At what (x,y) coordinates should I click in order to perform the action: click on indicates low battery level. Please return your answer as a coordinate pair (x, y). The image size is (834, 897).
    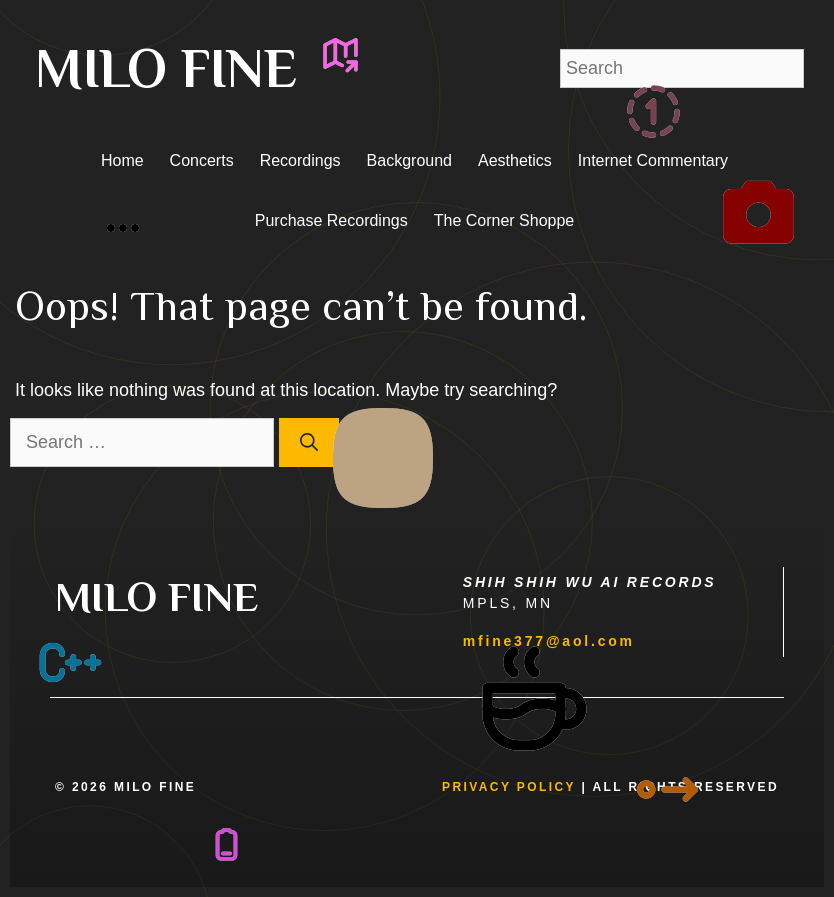
    Looking at the image, I should click on (226, 844).